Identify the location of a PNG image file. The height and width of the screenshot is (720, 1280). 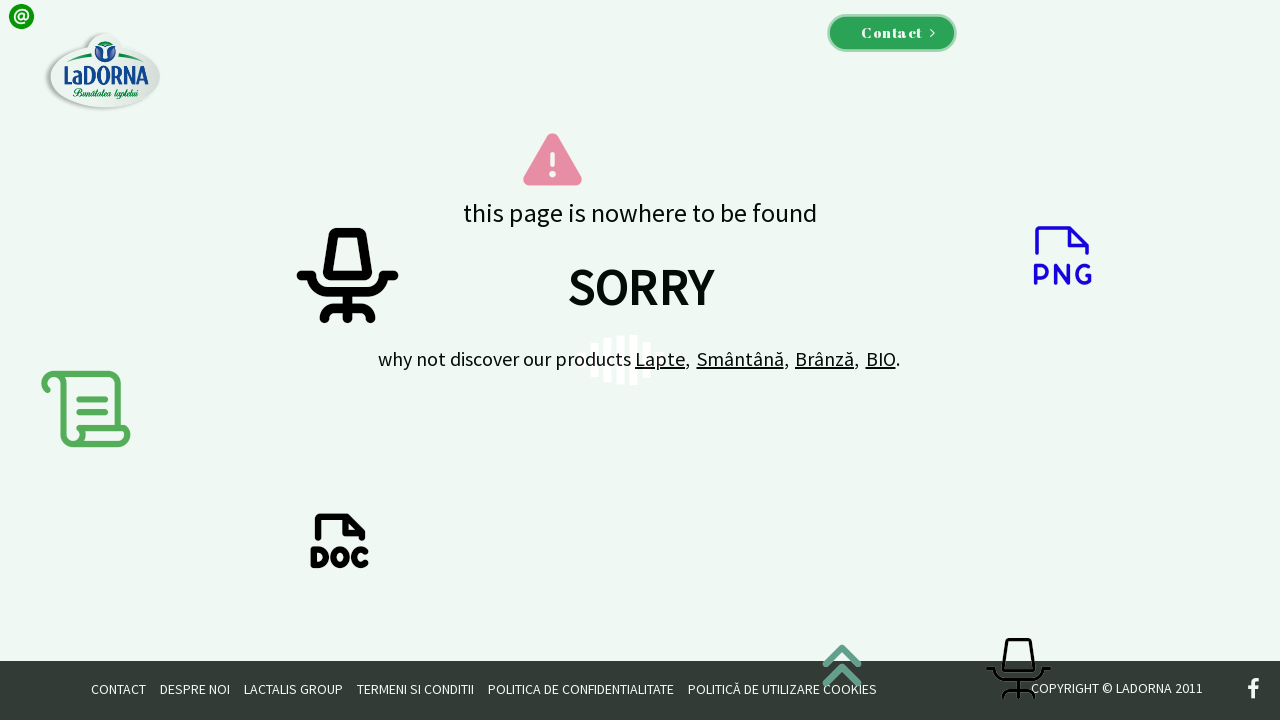
(1062, 258).